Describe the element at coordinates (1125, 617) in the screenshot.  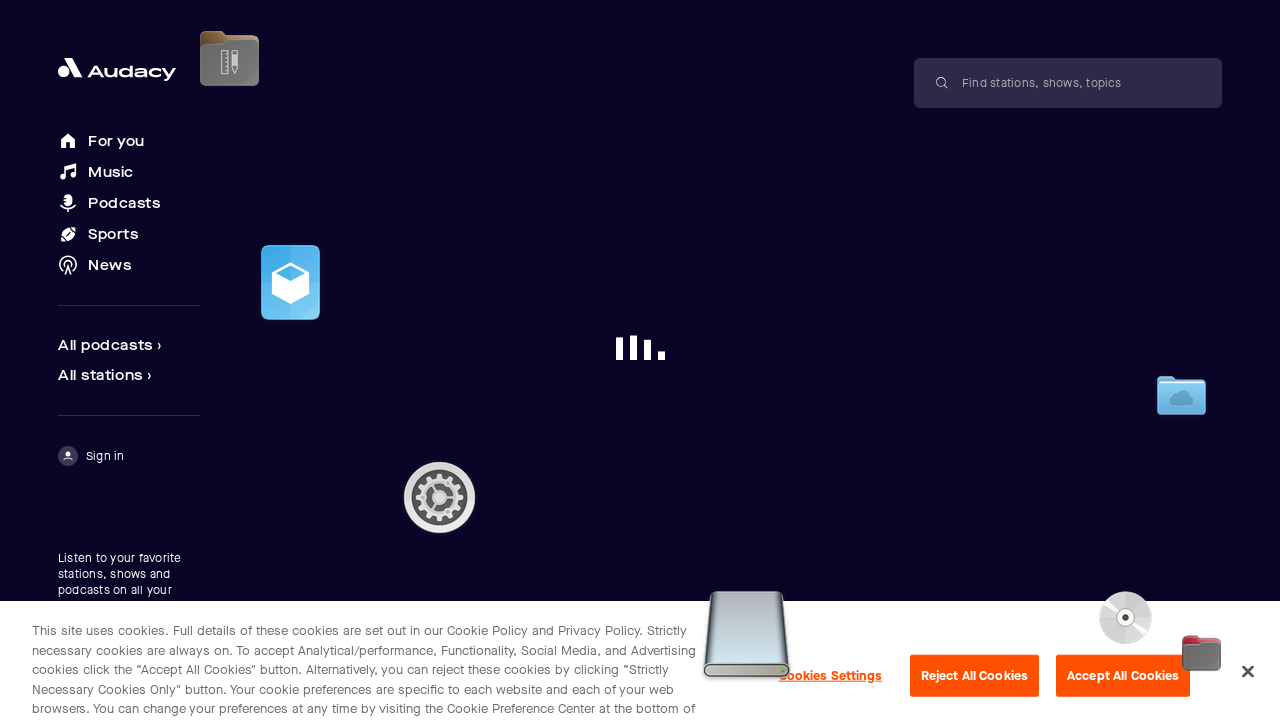
I see `indicates a DVD-R disc drive or media` at that location.